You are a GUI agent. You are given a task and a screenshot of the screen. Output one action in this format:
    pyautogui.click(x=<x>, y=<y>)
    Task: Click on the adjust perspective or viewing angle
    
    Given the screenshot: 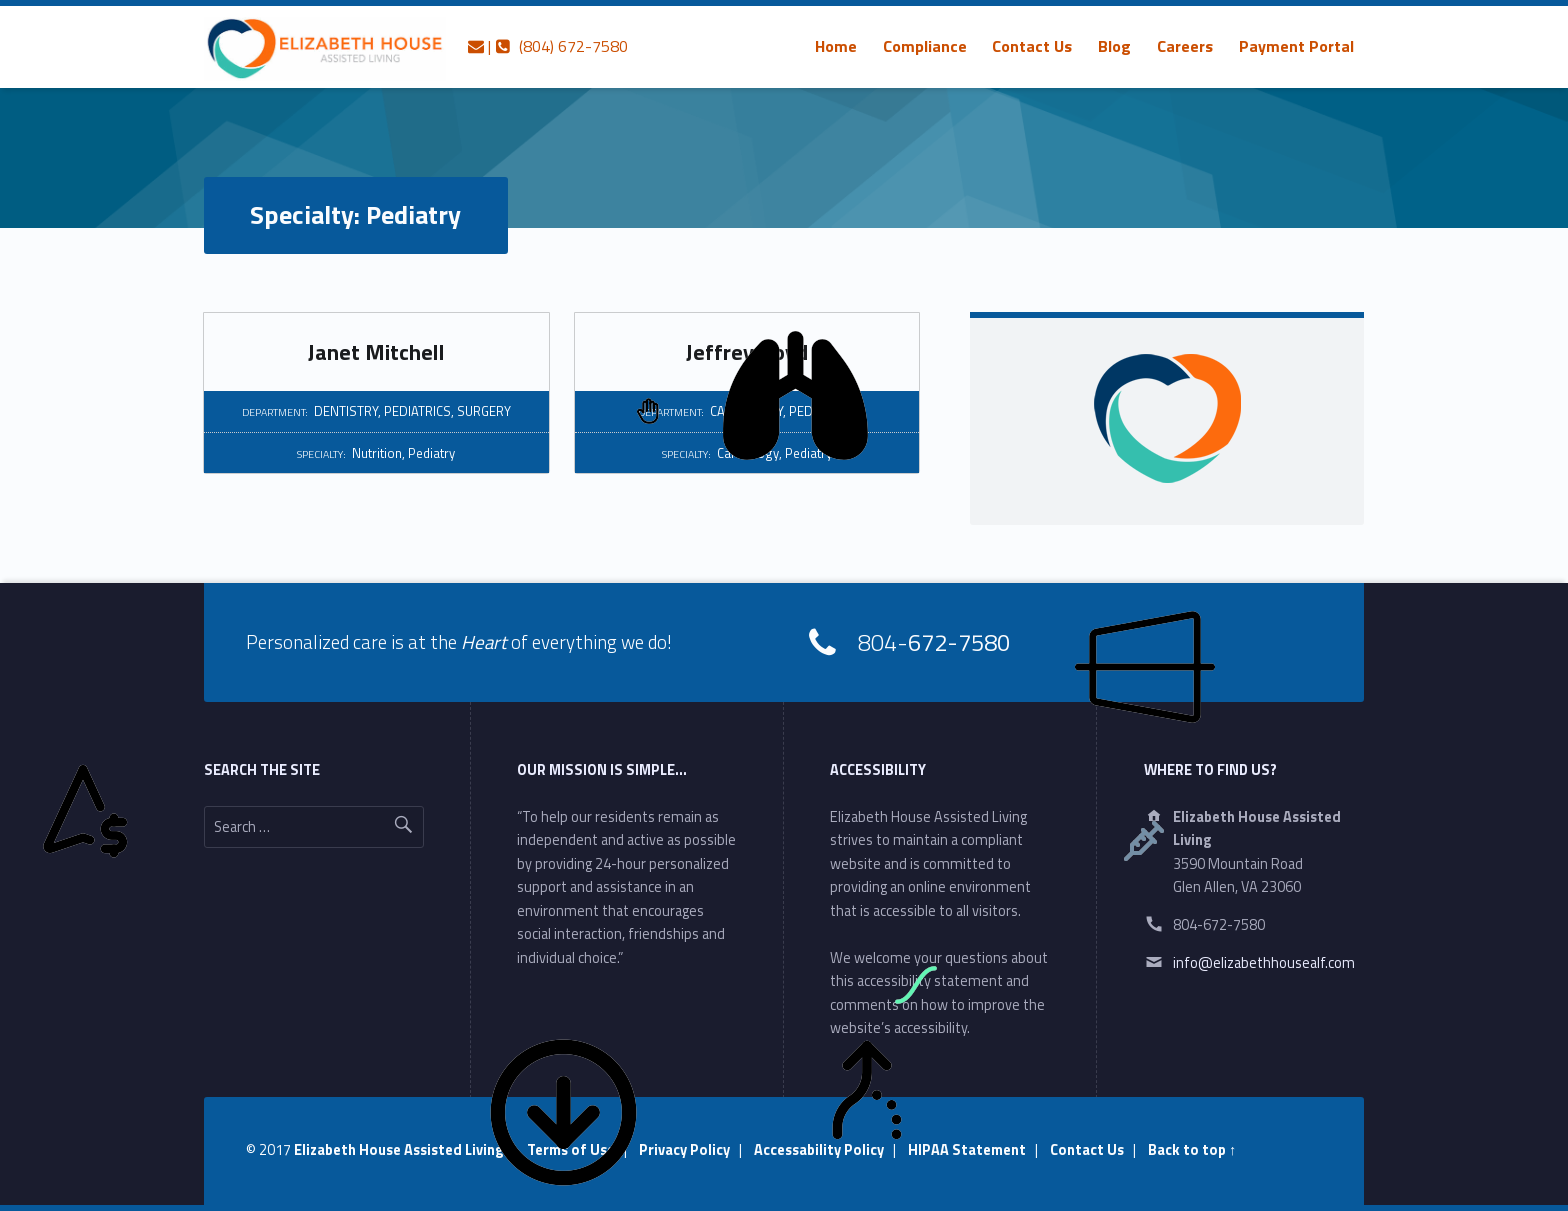 What is the action you would take?
    pyautogui.click(x=1145, y=667)
    